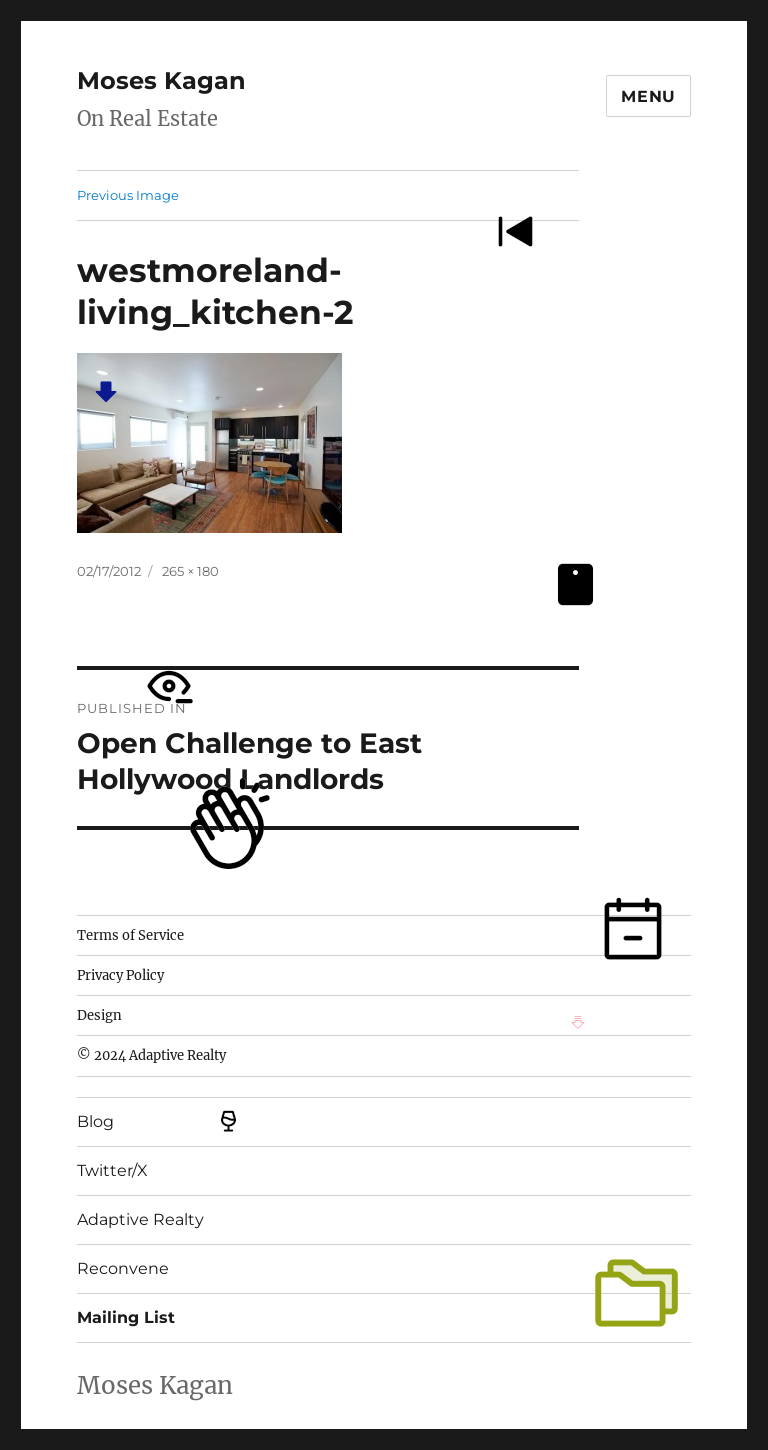 The height and width of the screenshot is (1450, 768). Describe the element at coordinates (633, 931) in the screenshot. I see `remove an event from calendar` at that location.